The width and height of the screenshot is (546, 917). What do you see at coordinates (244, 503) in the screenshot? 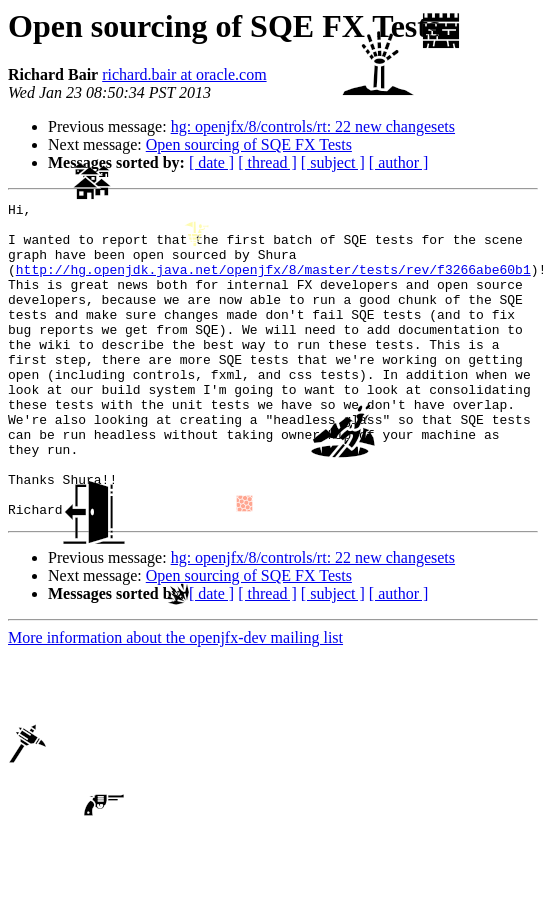
I see `view hexagonal grid or tile map` at bounding box center [244, 503].